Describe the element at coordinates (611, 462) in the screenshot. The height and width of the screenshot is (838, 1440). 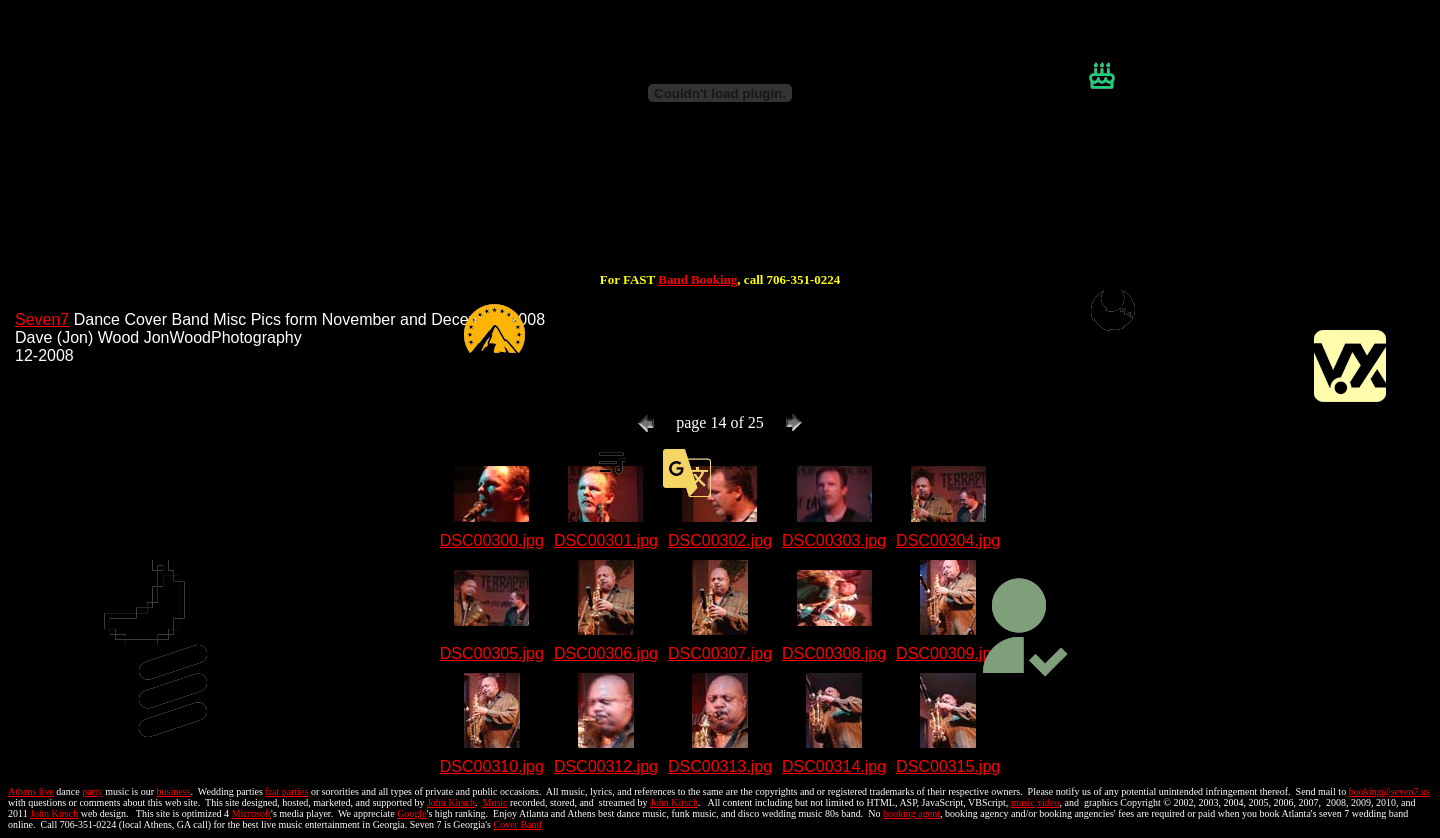
I see `view your playlist` at that location.